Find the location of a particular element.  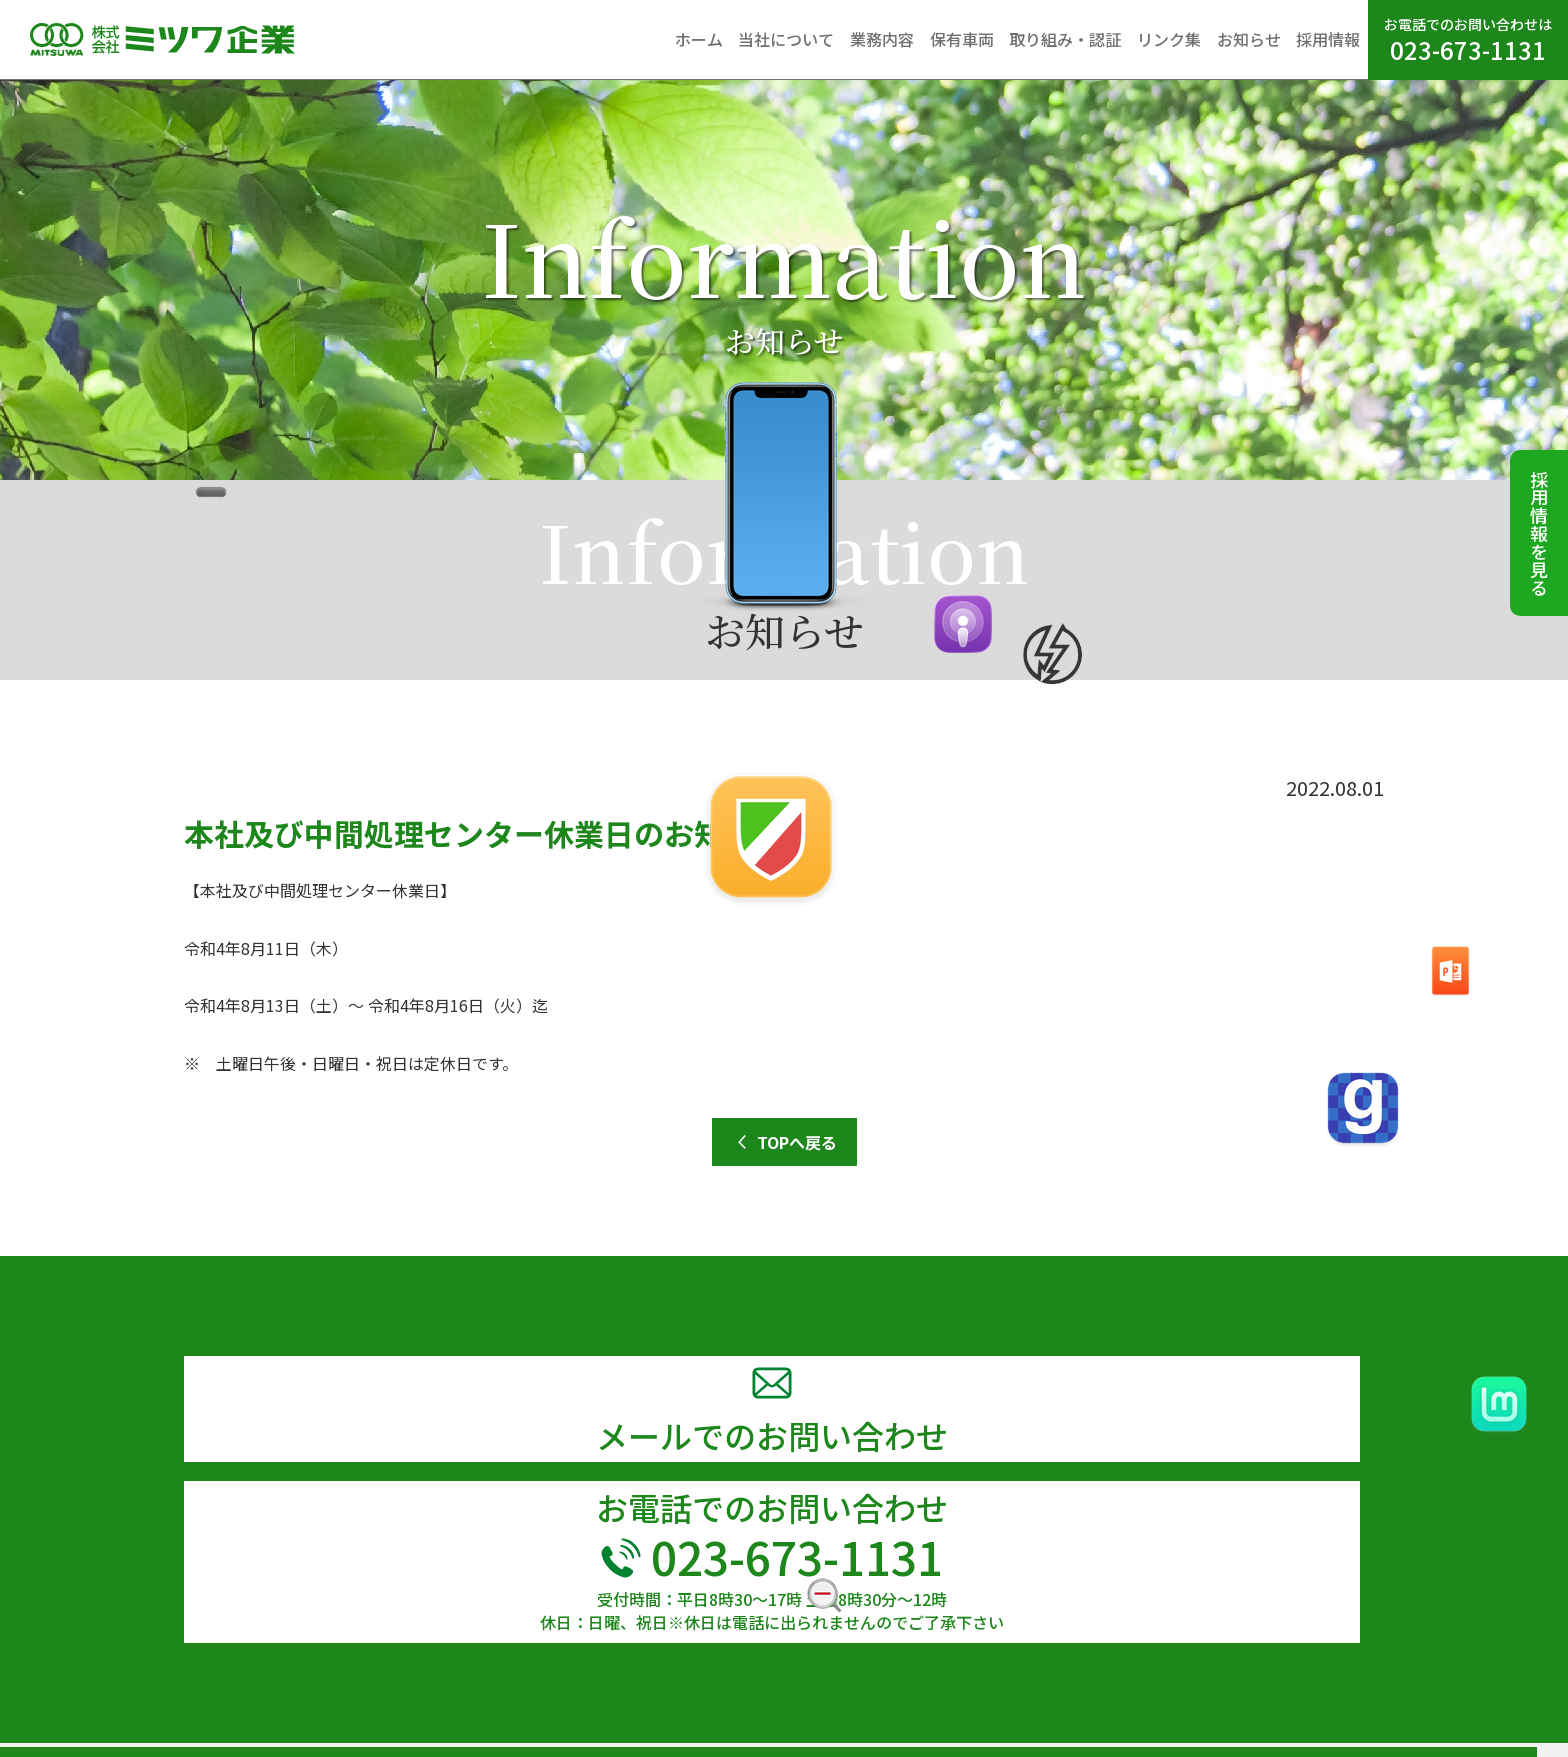

thunderbolt port or connection status is located at coordinates (1052, 654).